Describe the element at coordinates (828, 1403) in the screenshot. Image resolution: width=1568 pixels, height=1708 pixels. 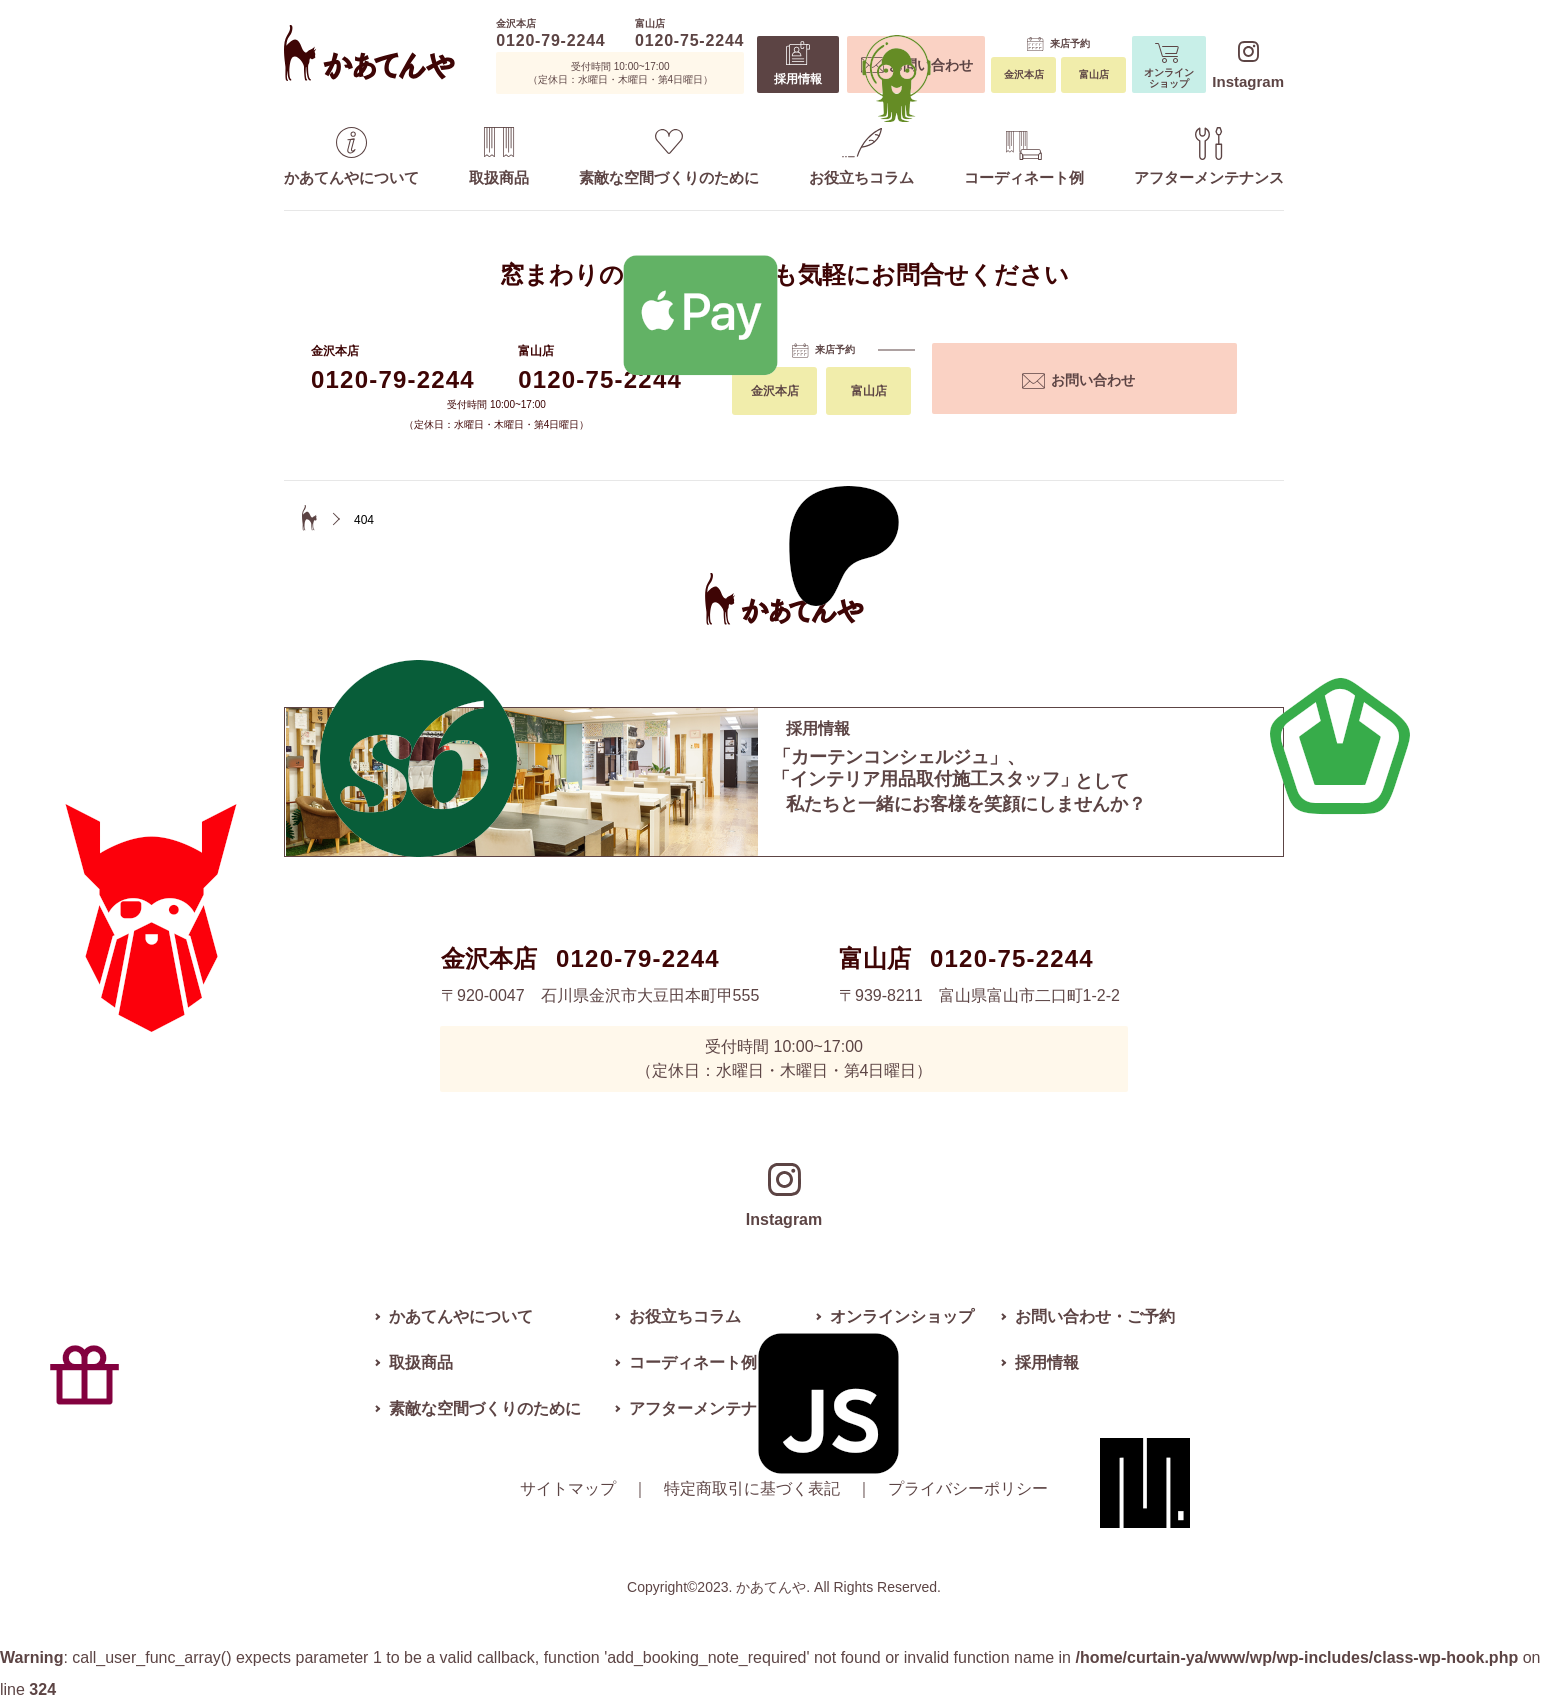
I see `javascript programming language logo` at that location.